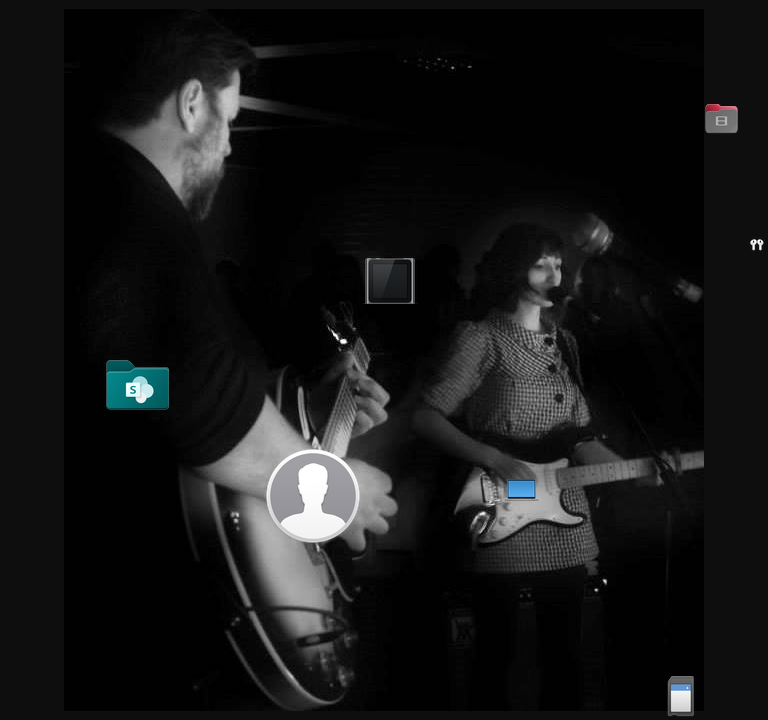  What do you see at coordinates (137, 386) in the screenshot?
I see `open microsoft sharepoint folder` at bounding box center [137, 386].